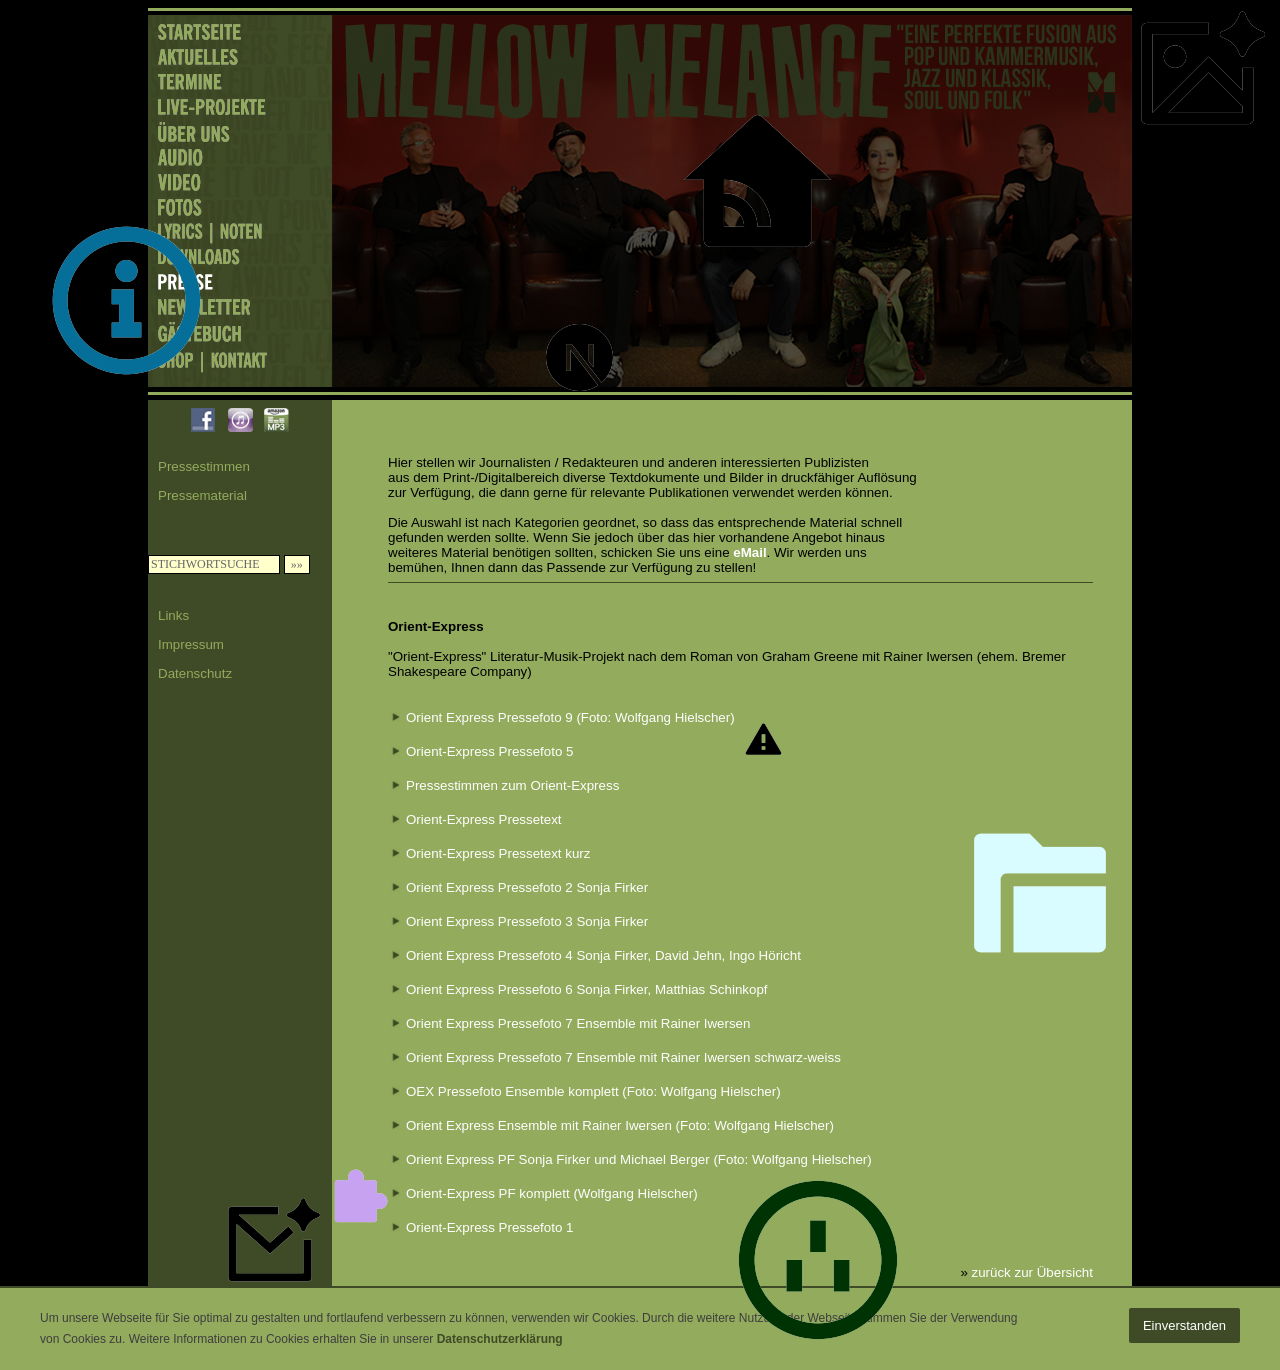  What do you see at coordinates (126, 300) in the screenshot?
I see `view more information or details` at bounding box center [126, 300].